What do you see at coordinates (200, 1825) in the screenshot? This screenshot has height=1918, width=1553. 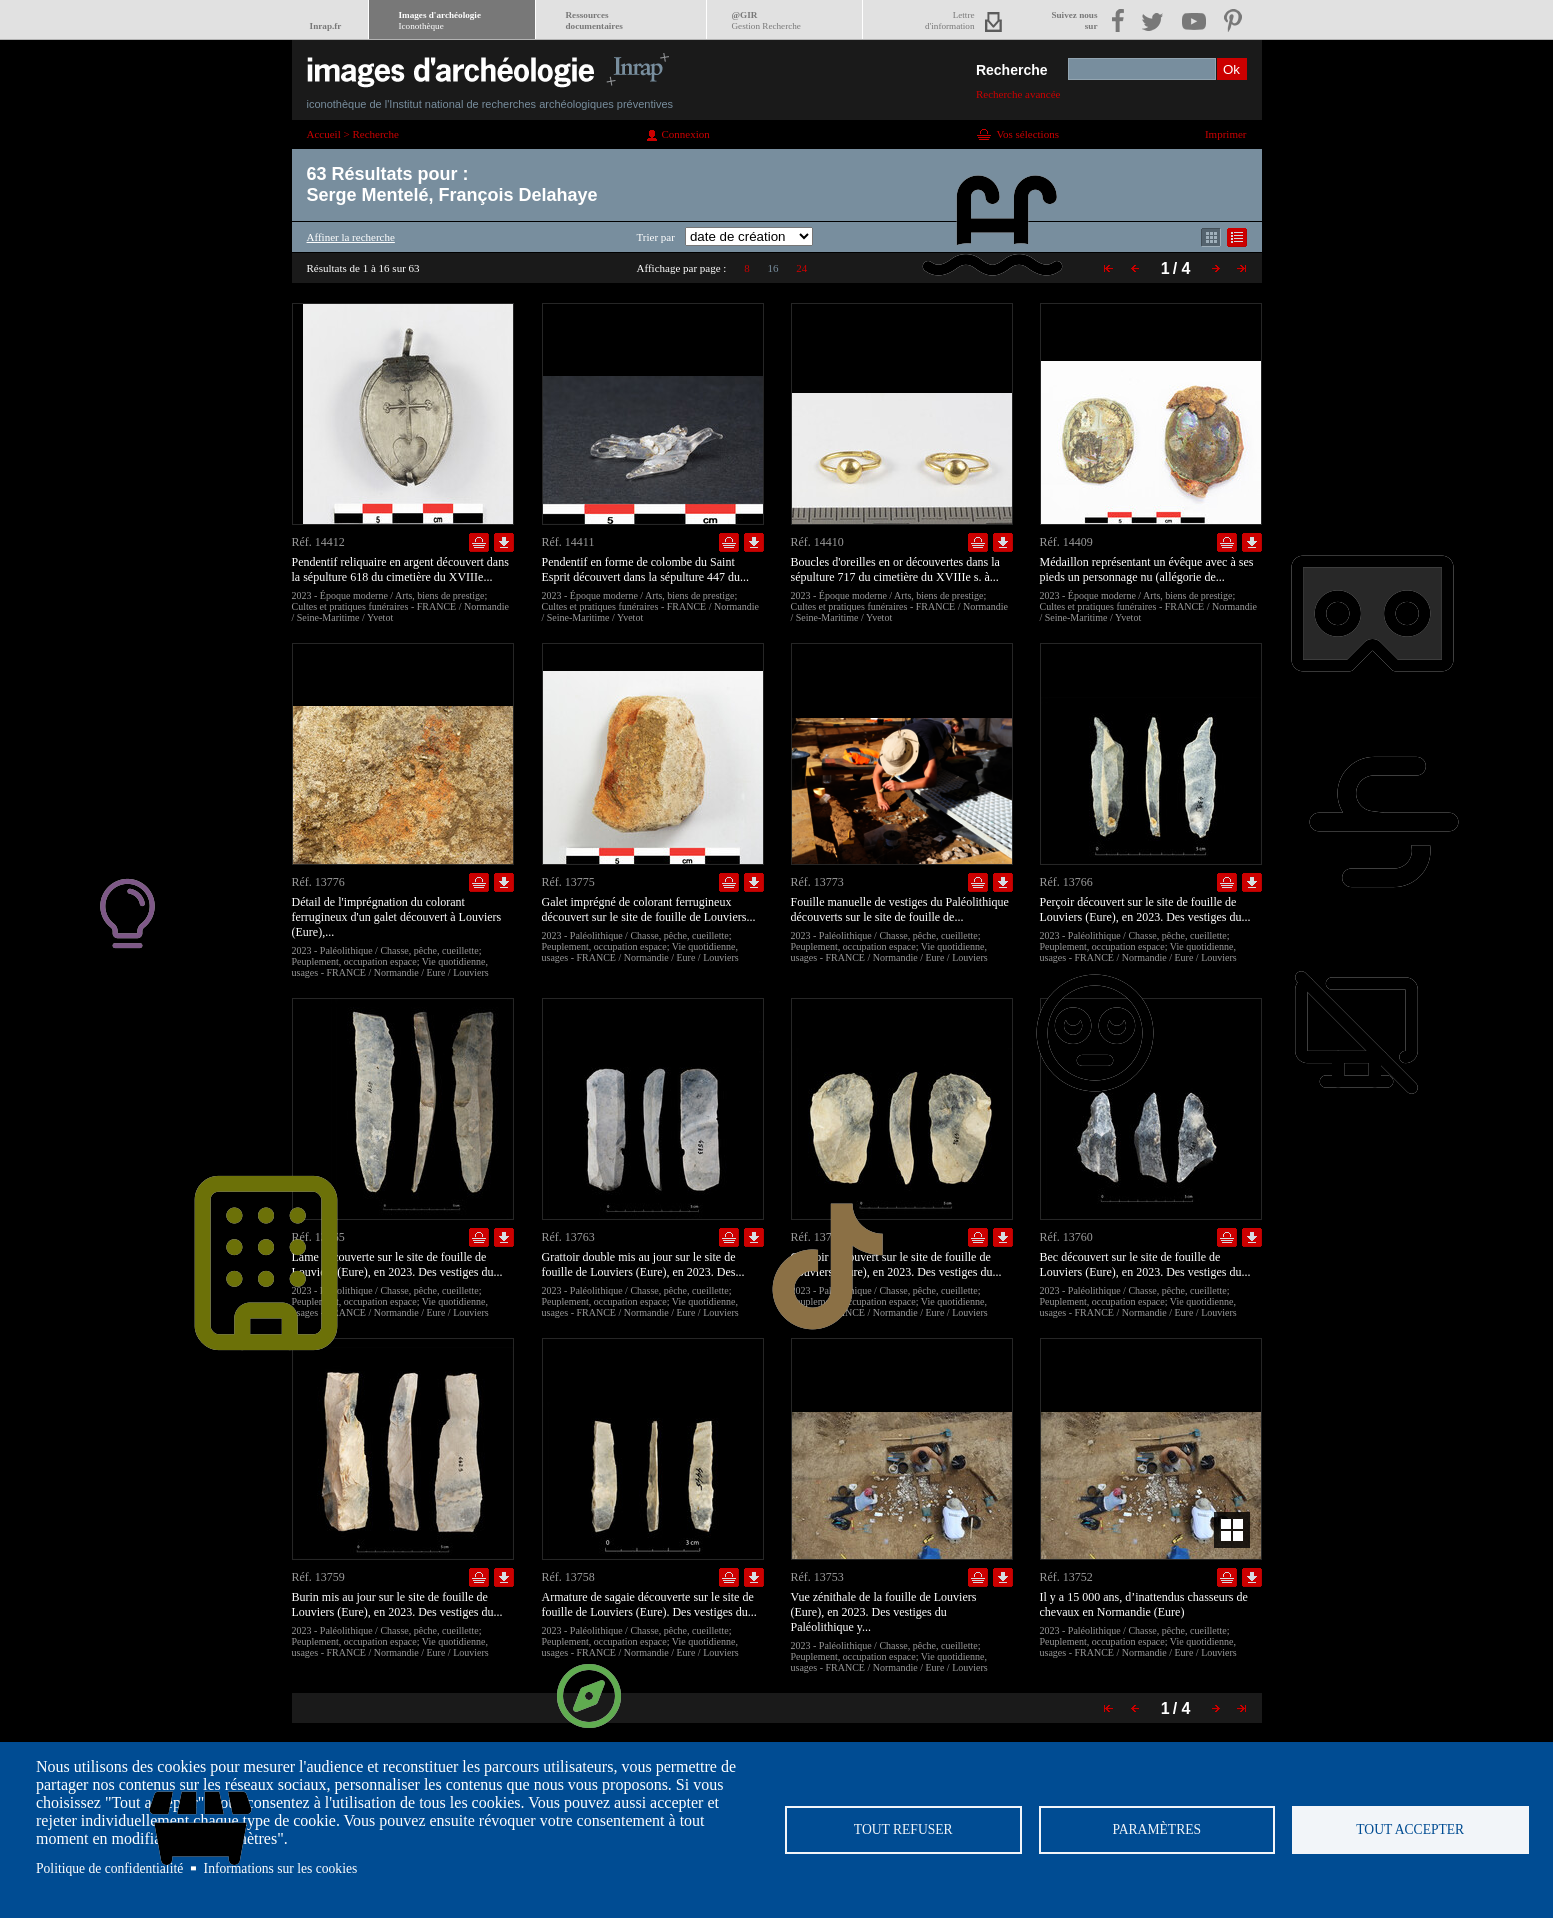 I see `delete items permanently` at bounding box center [200, 1825].